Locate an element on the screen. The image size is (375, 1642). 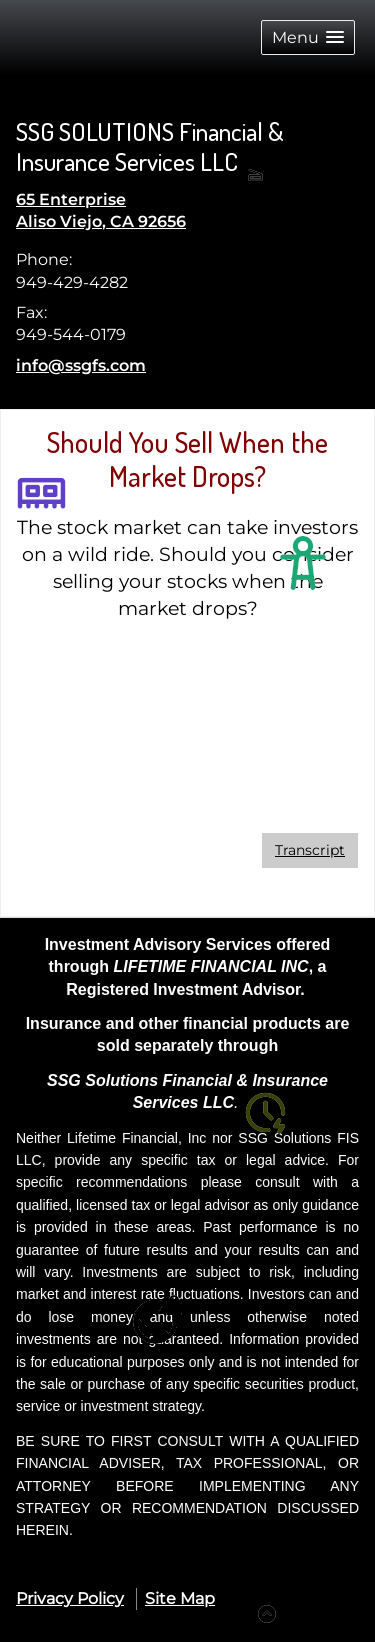
scan a document or image is located at coordinates (255, 174).